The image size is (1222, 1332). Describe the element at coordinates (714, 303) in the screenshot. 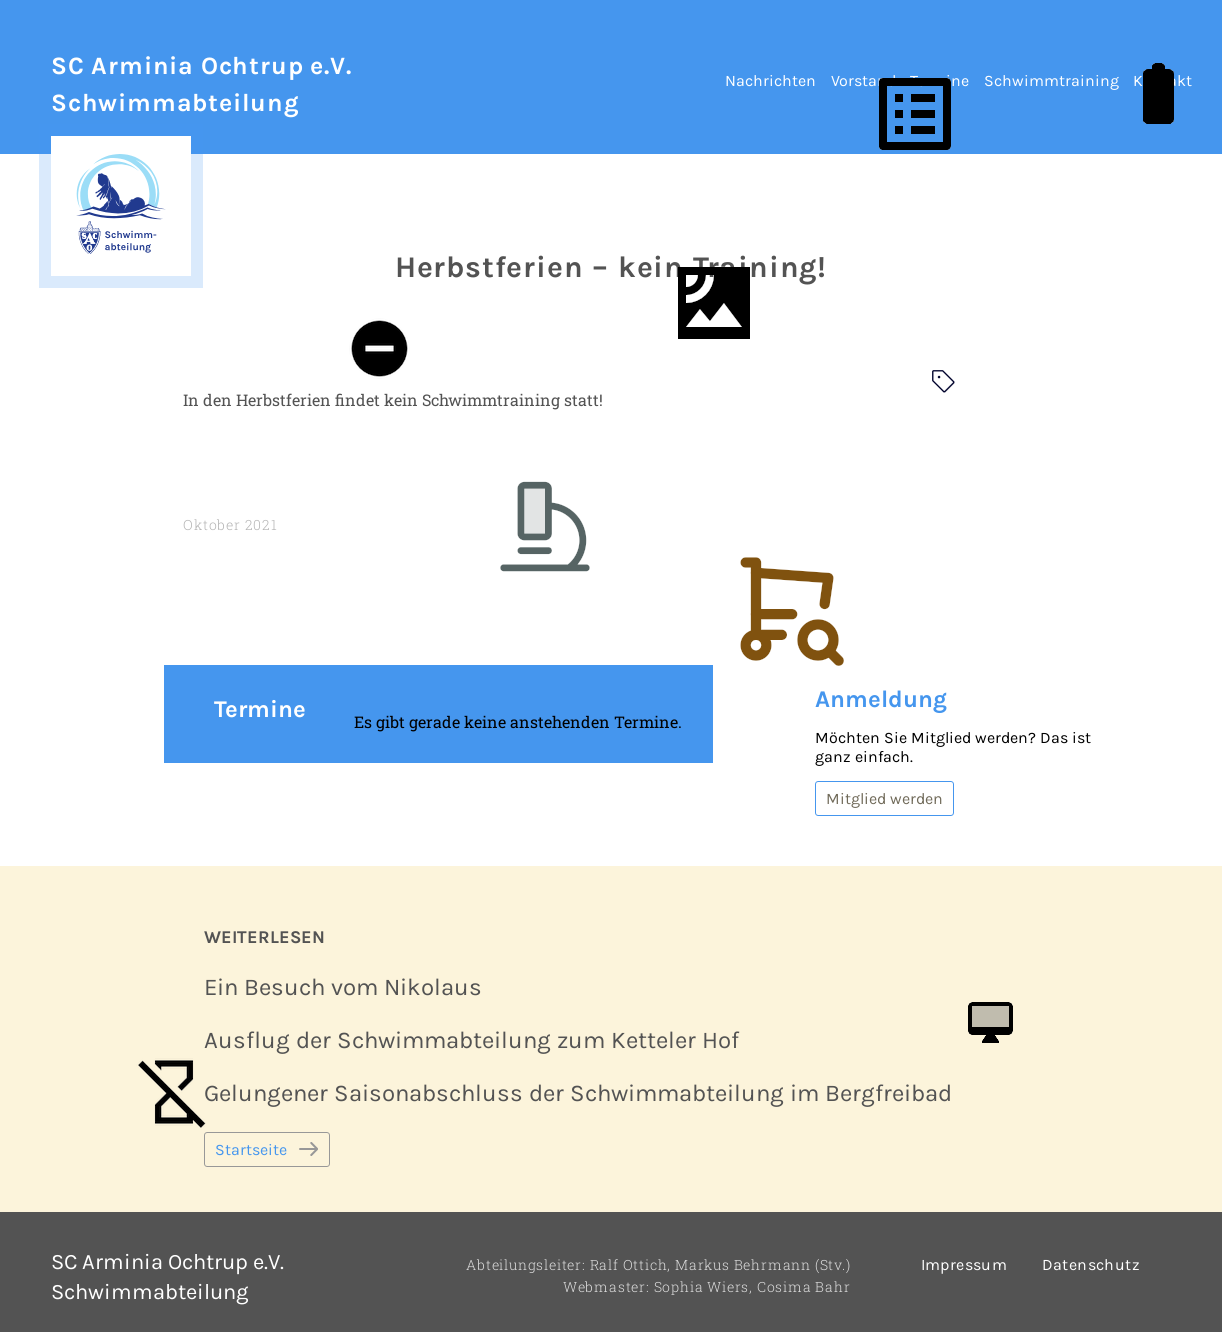

I see `switch to satellite map view` at that location.